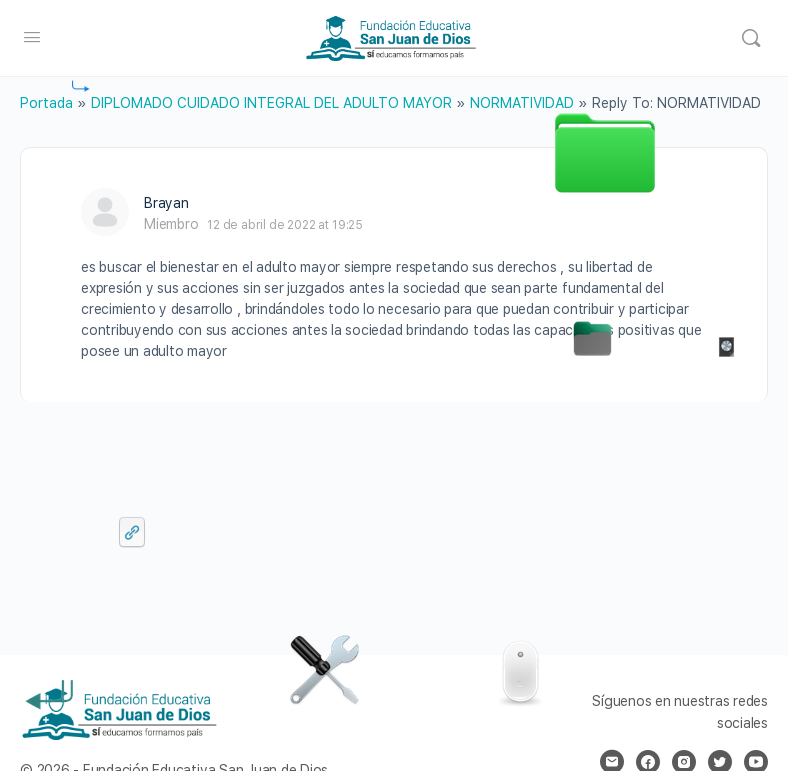 Image resolution: width=788 pixels, height=771 pixels. Describe the element at coordinates (520, 673) in the screenshot. I see `connect a bluetooth mouse` at that location.